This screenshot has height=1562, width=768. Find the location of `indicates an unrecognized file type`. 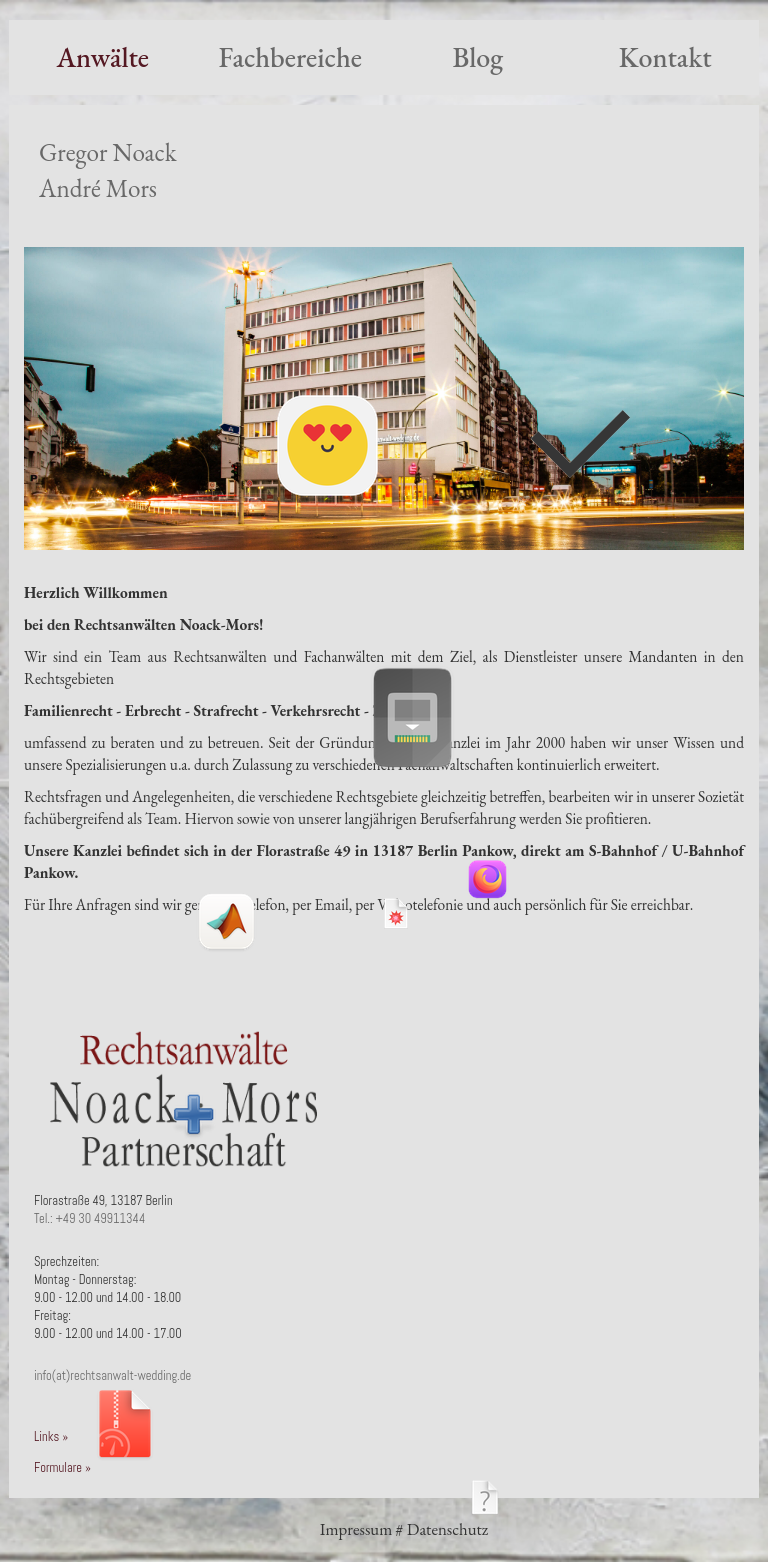

indicates an unrecognized file type is located at coordinates (485, 1498).